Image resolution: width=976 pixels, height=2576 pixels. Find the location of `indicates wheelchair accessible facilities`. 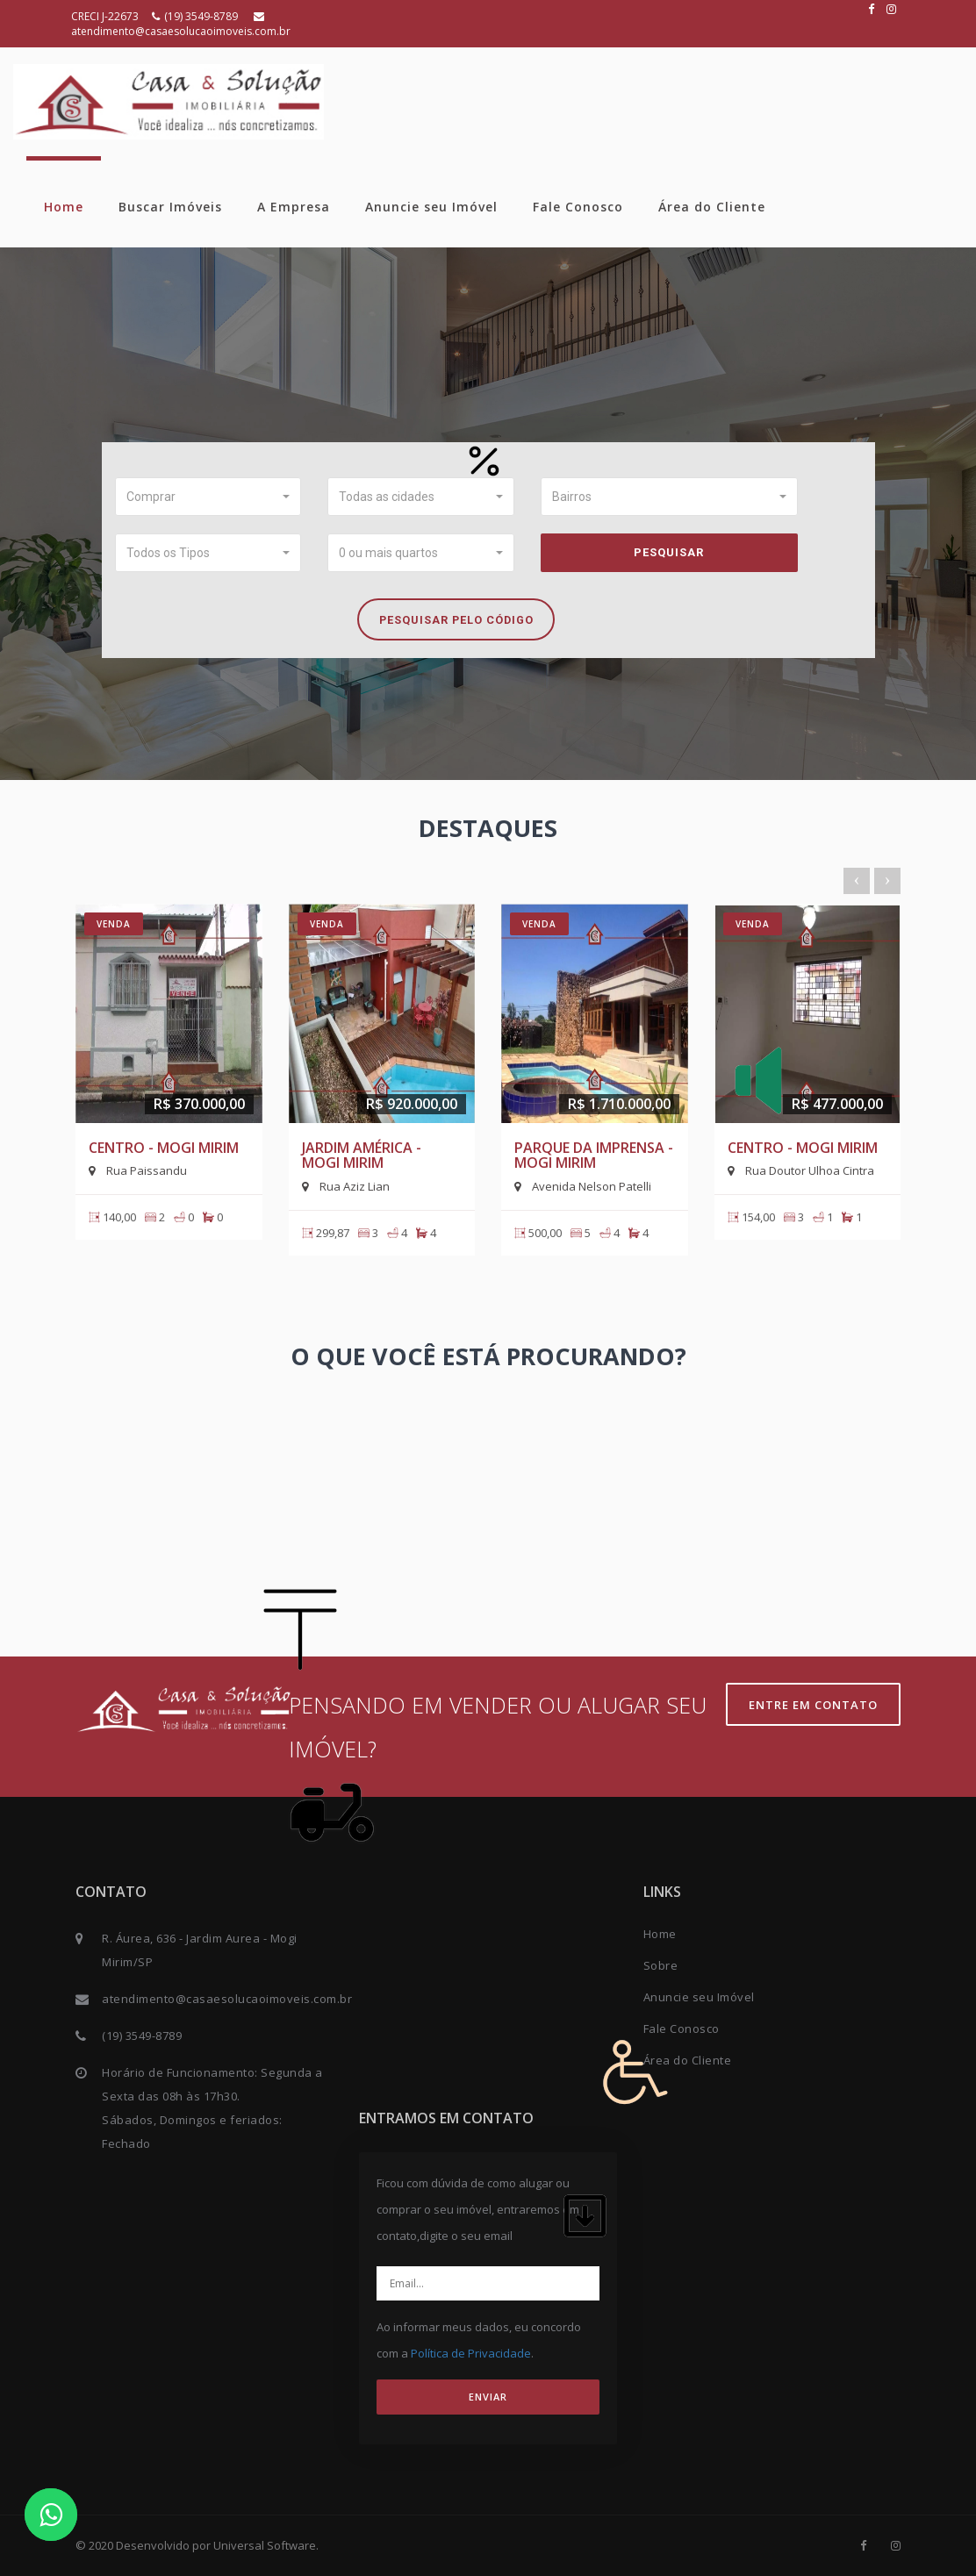

indicates wheelchair accessible facilities is located at coordinates (629, 2073).